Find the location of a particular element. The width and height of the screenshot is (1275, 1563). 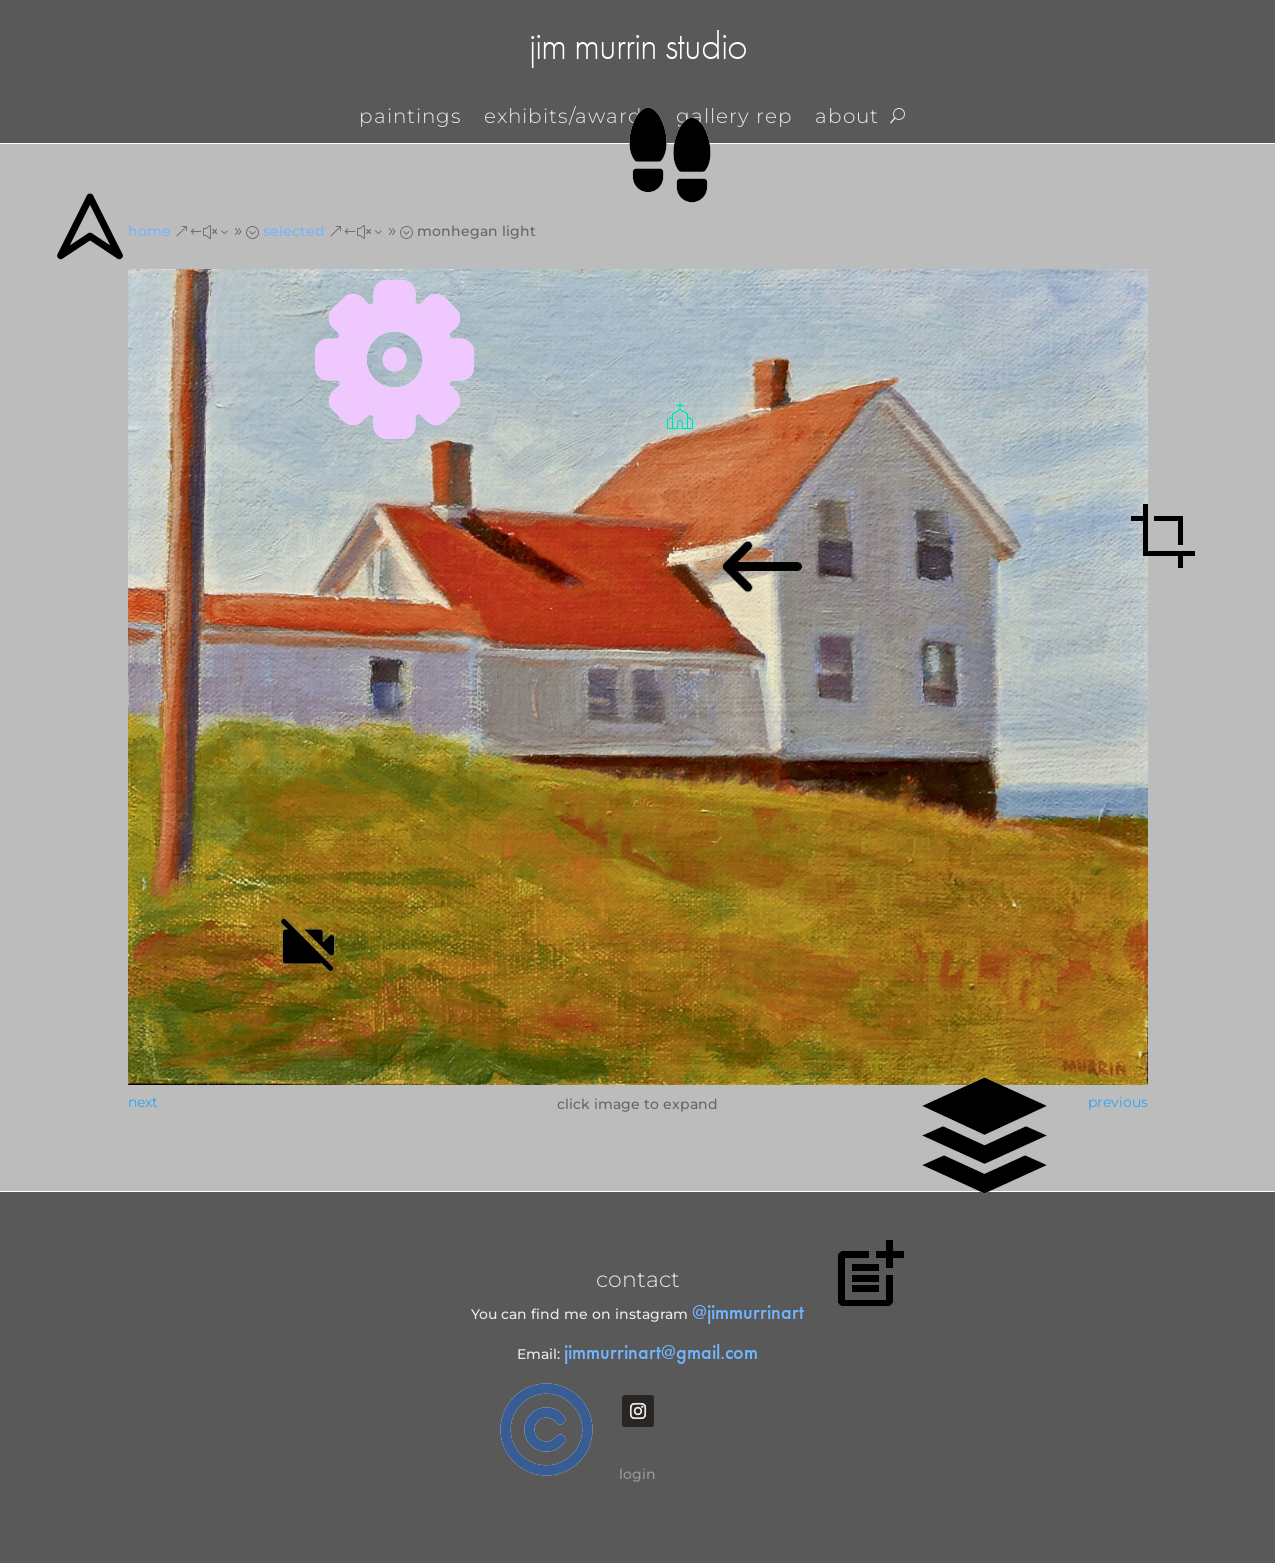

go back to previous screen is located at coordinates (761, 566).